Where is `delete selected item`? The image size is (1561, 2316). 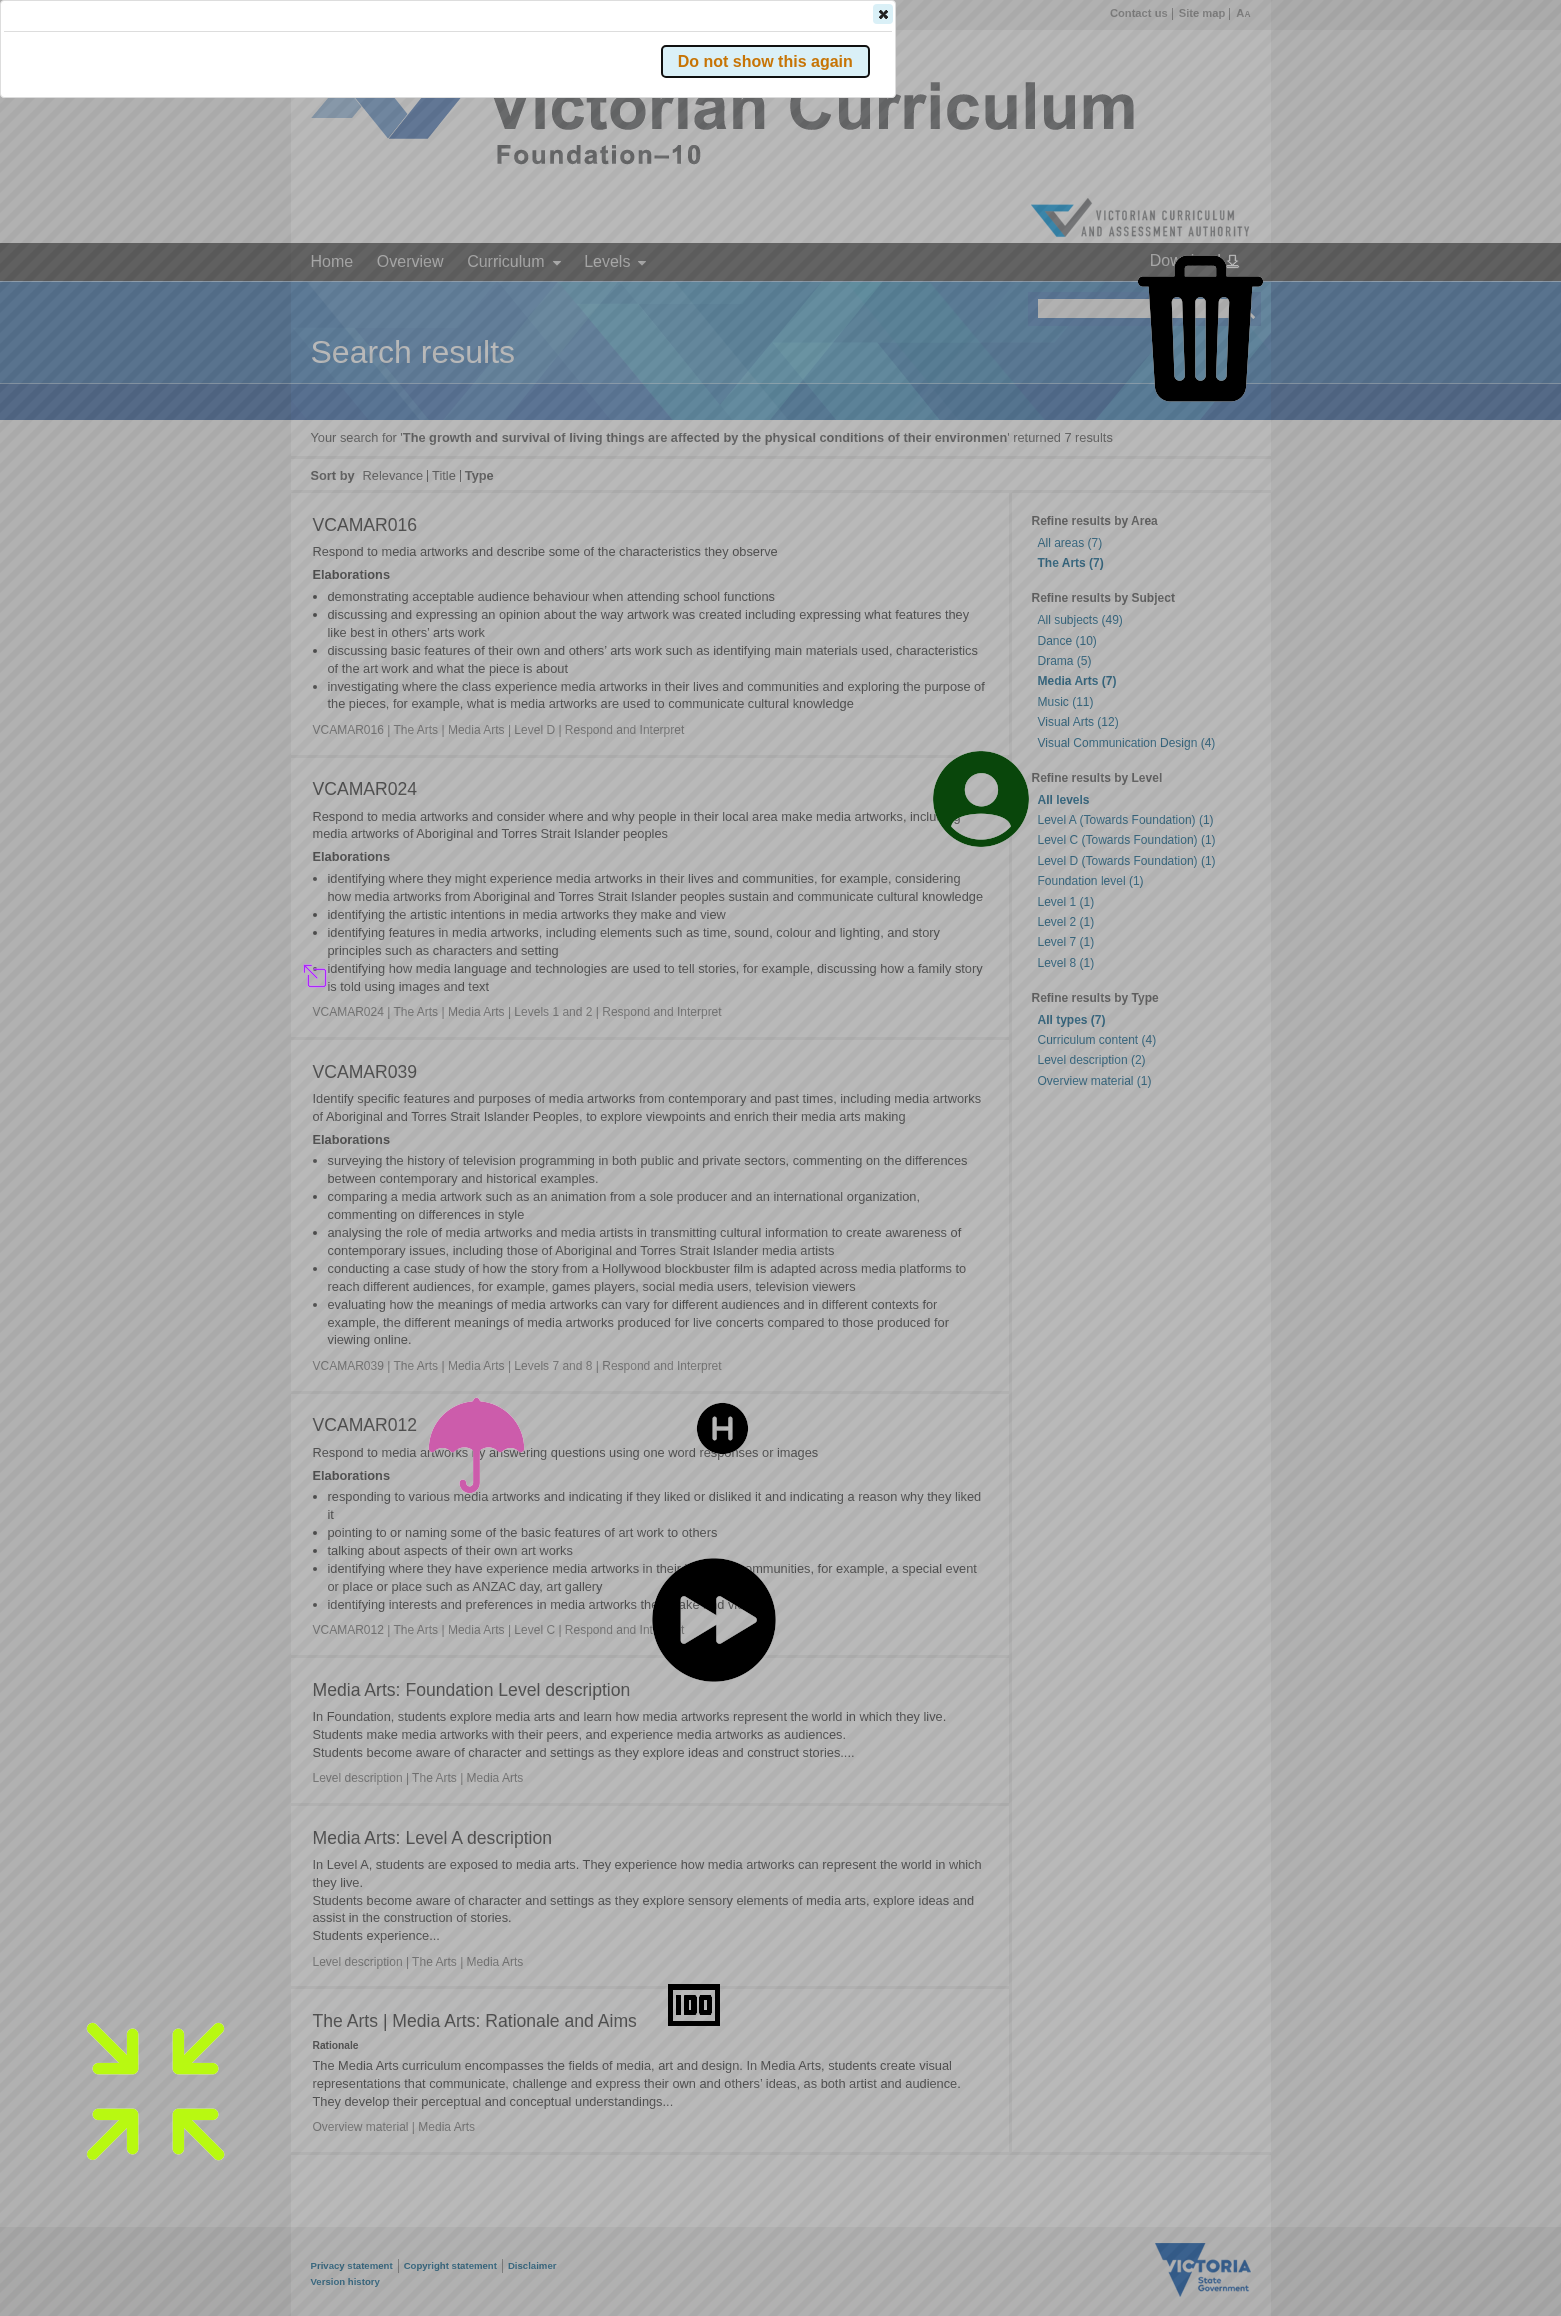 delete selected item is located at coordinates (1200, 328).